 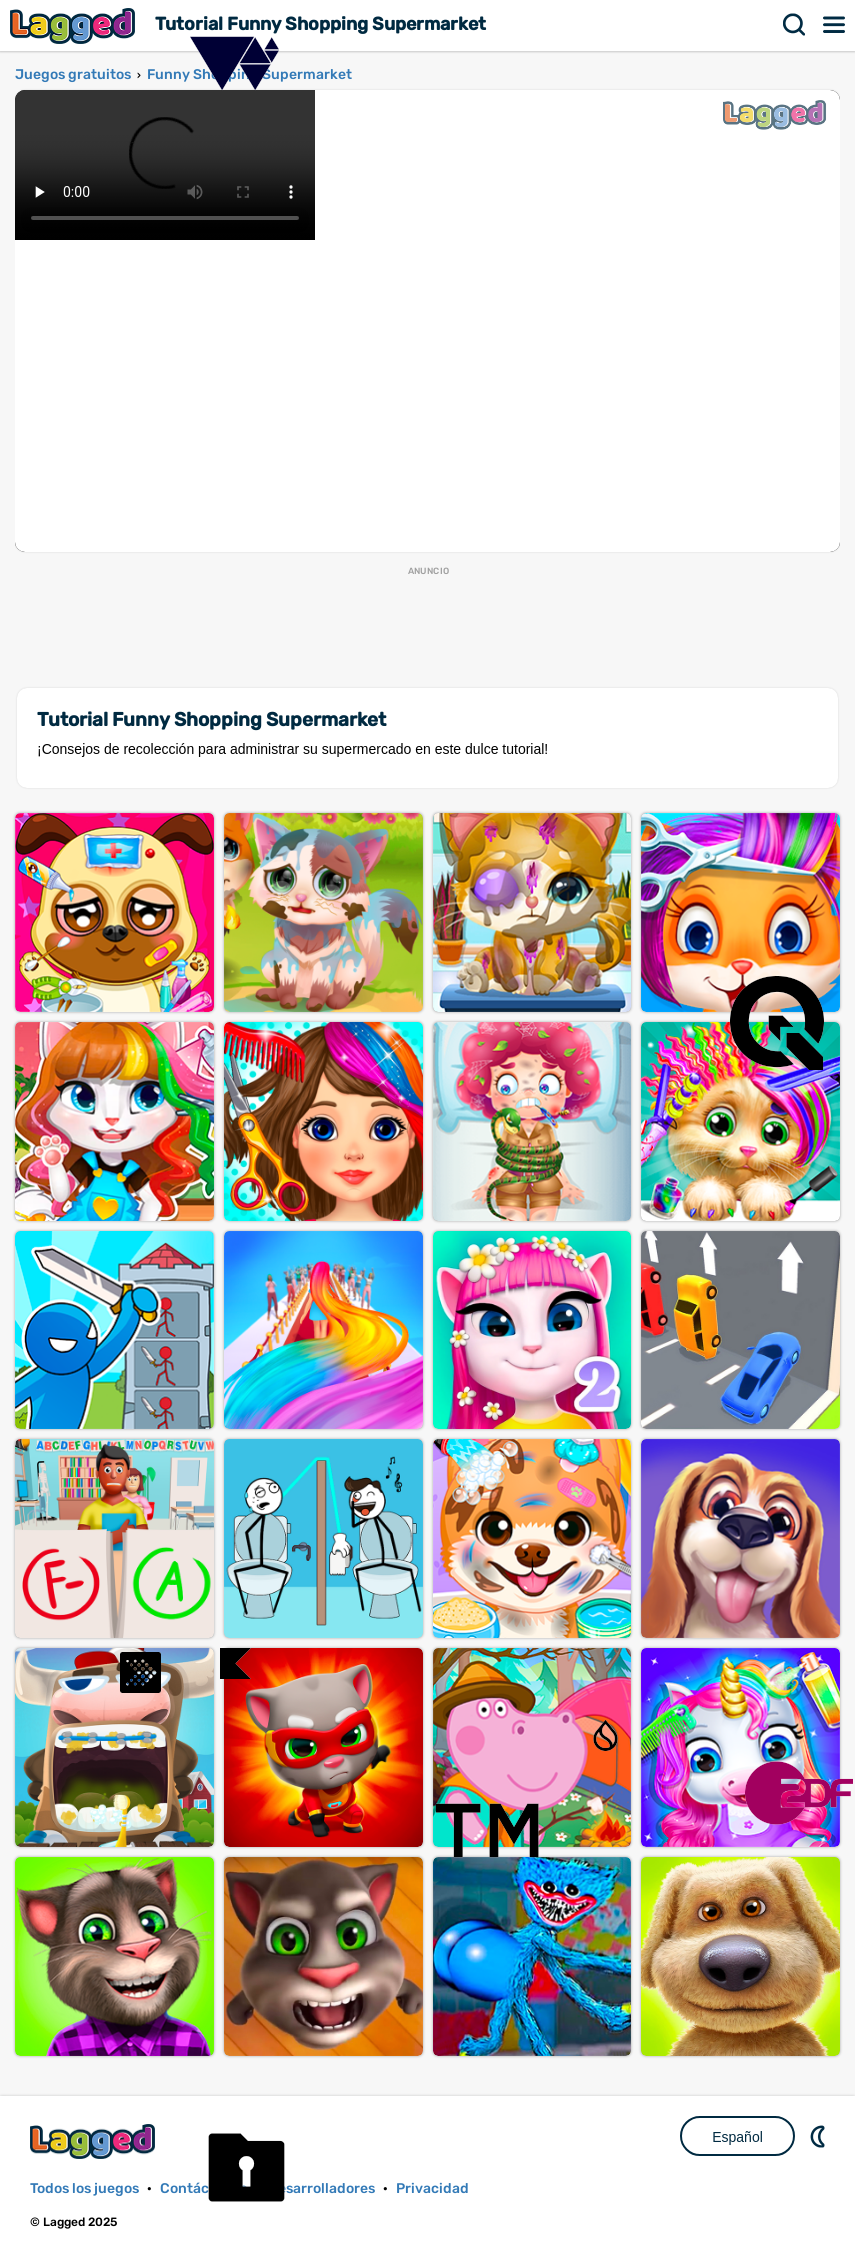 I want to click on Sui blockchain logo, so click(x=605, y=1735).